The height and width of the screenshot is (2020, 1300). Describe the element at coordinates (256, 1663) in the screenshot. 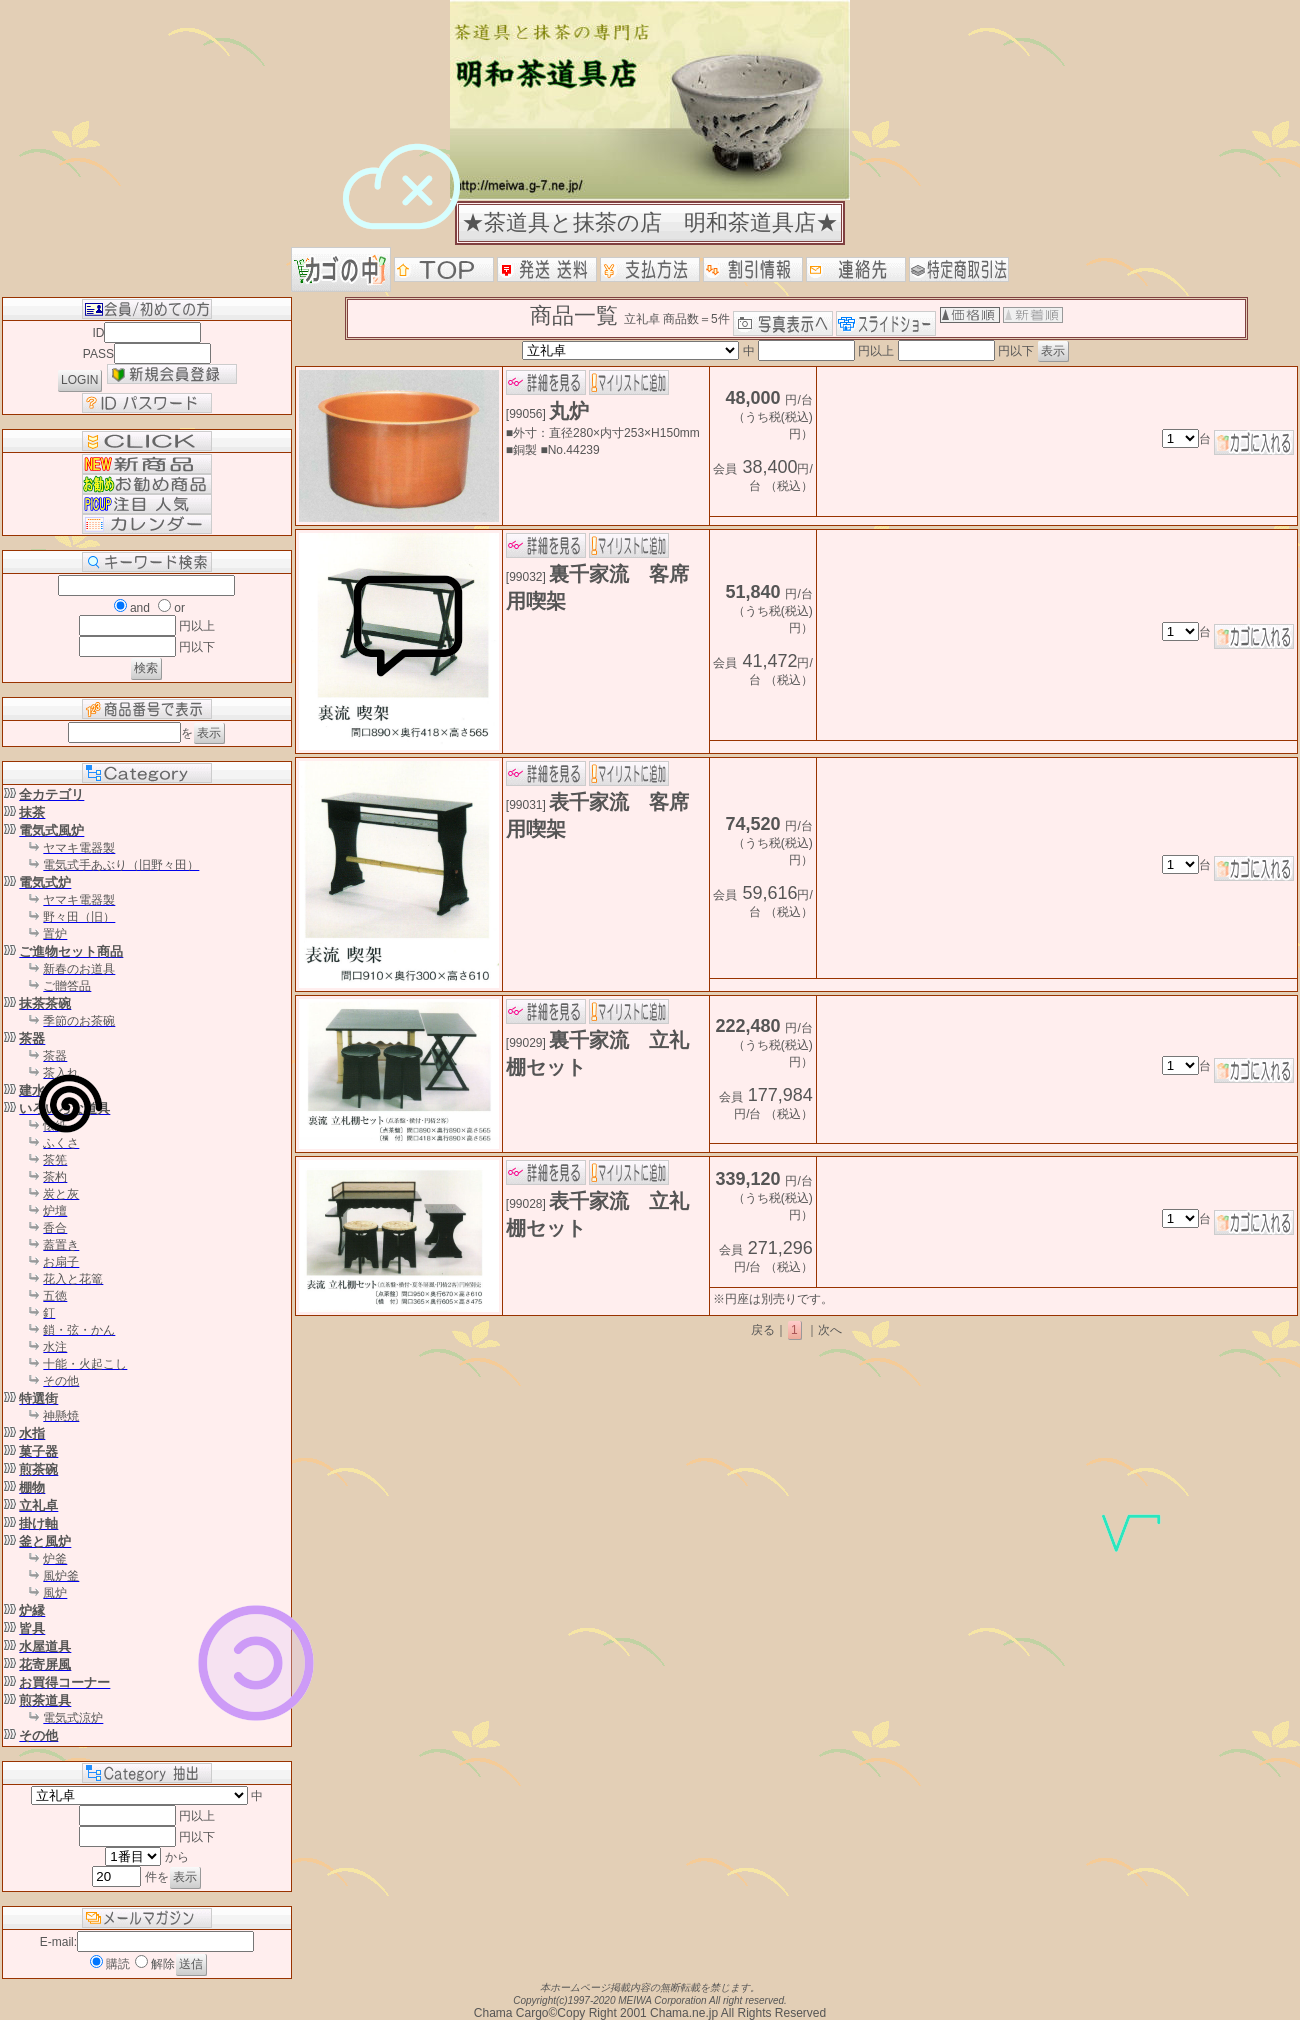

I see `indicates copyleft licensing status` at that location.